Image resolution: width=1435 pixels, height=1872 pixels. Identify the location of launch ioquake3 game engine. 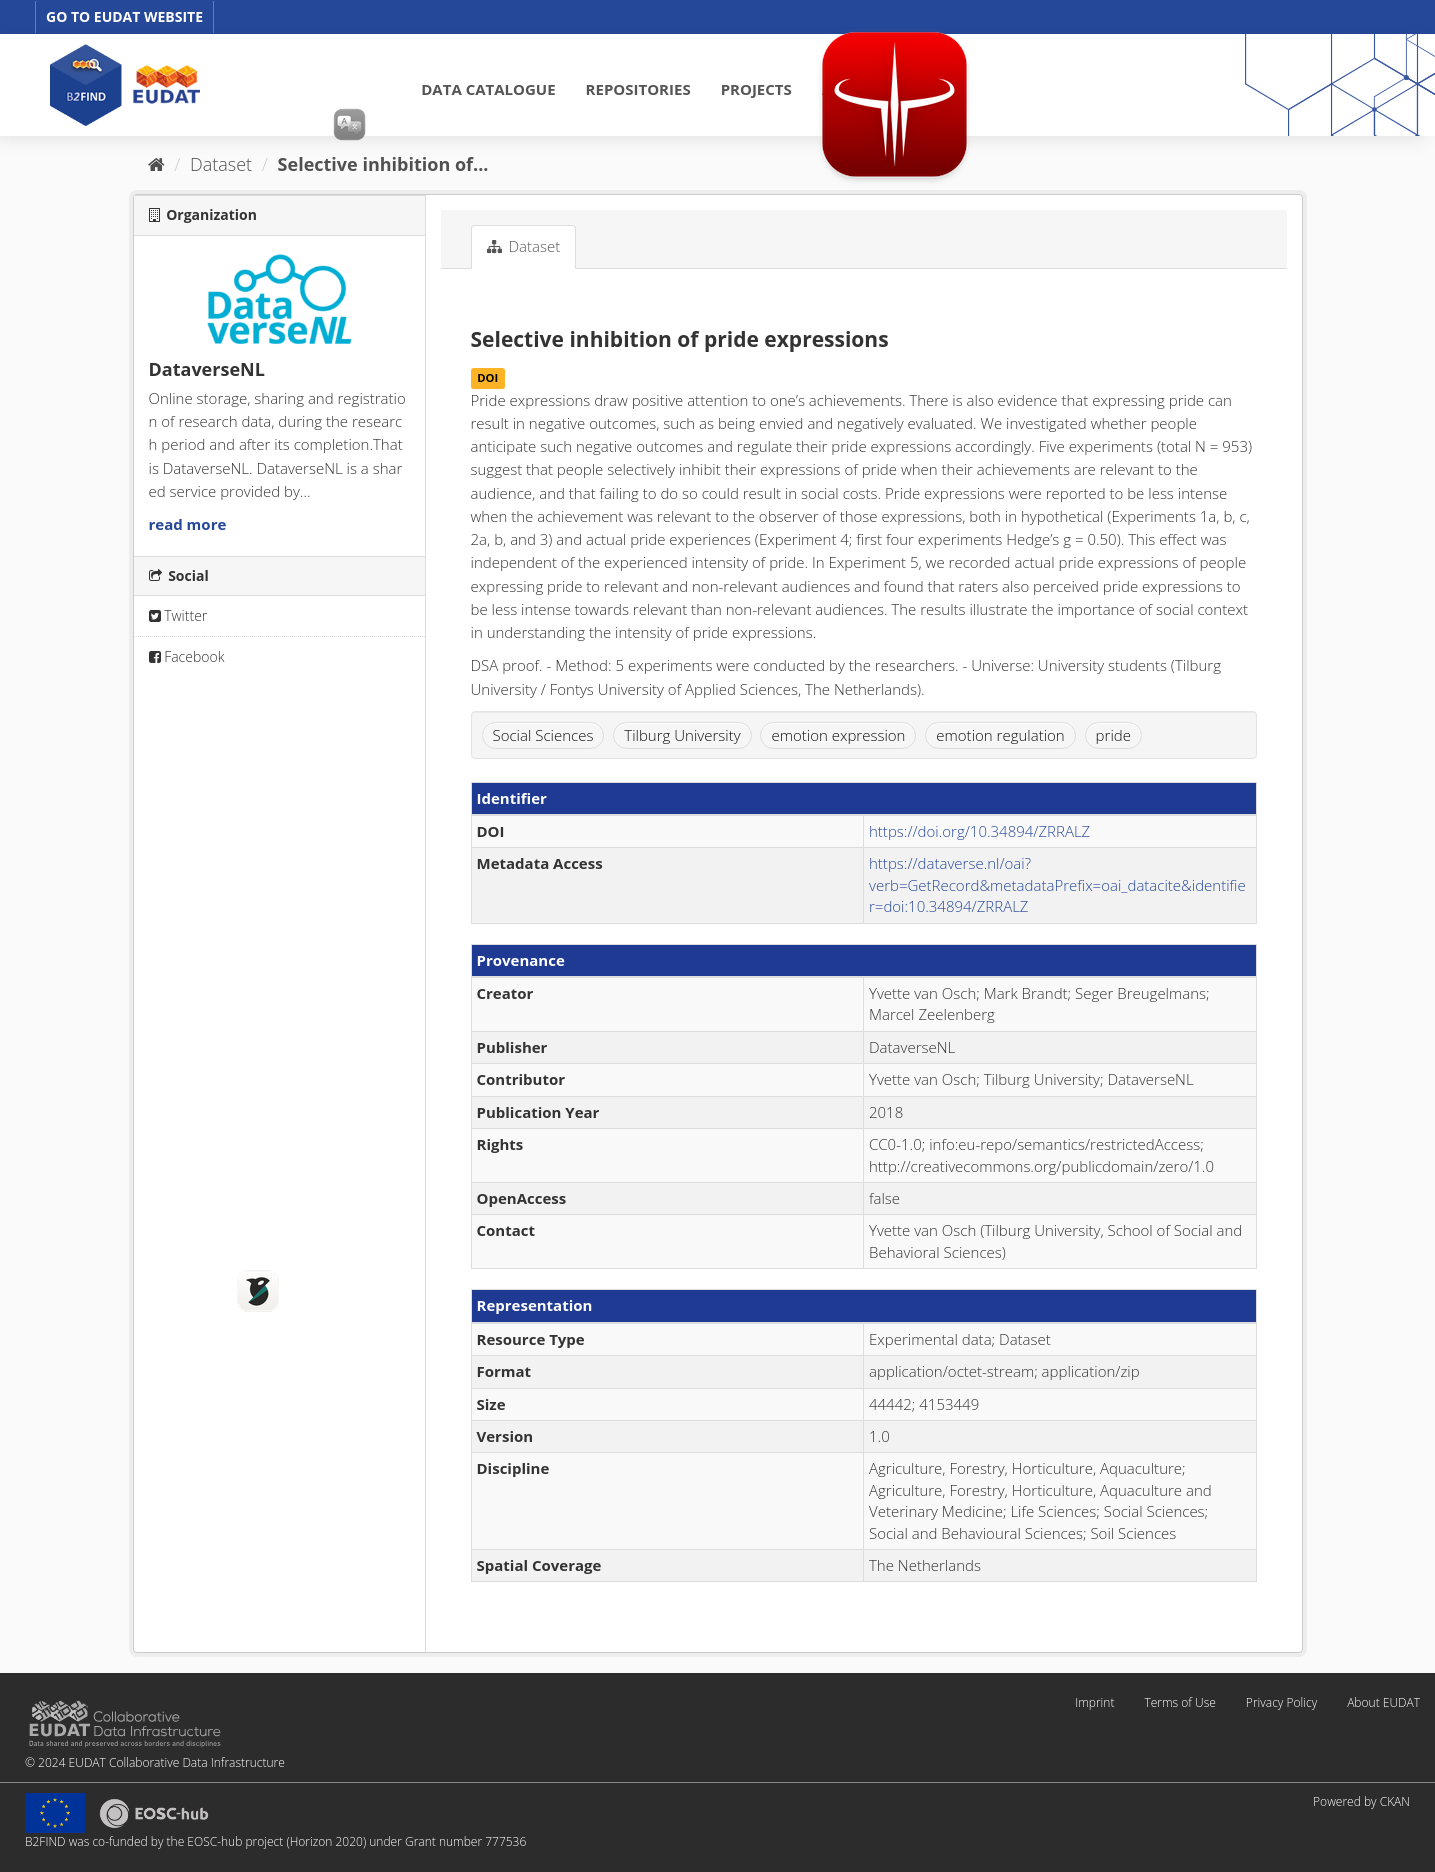
(894, 104).